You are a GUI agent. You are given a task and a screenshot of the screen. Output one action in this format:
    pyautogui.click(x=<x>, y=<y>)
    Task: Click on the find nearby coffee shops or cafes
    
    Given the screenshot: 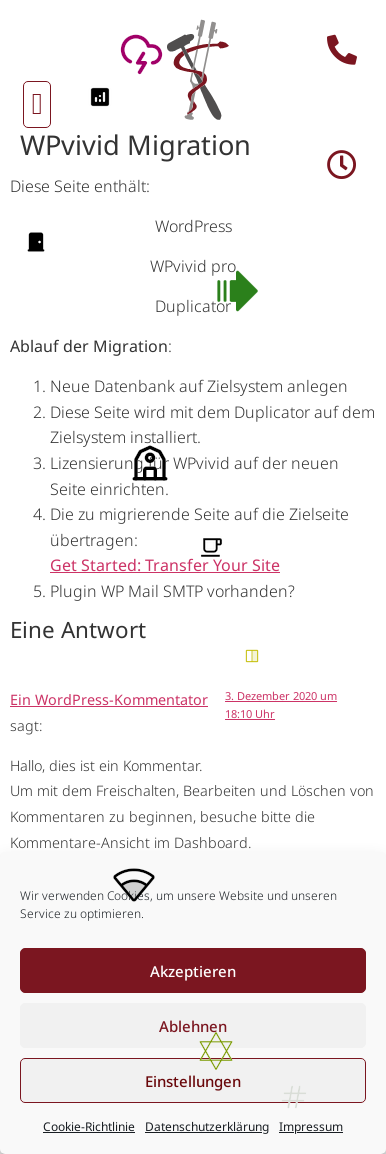 What is the action you would take?
    pyautogui.click(x=211, y=547)
    